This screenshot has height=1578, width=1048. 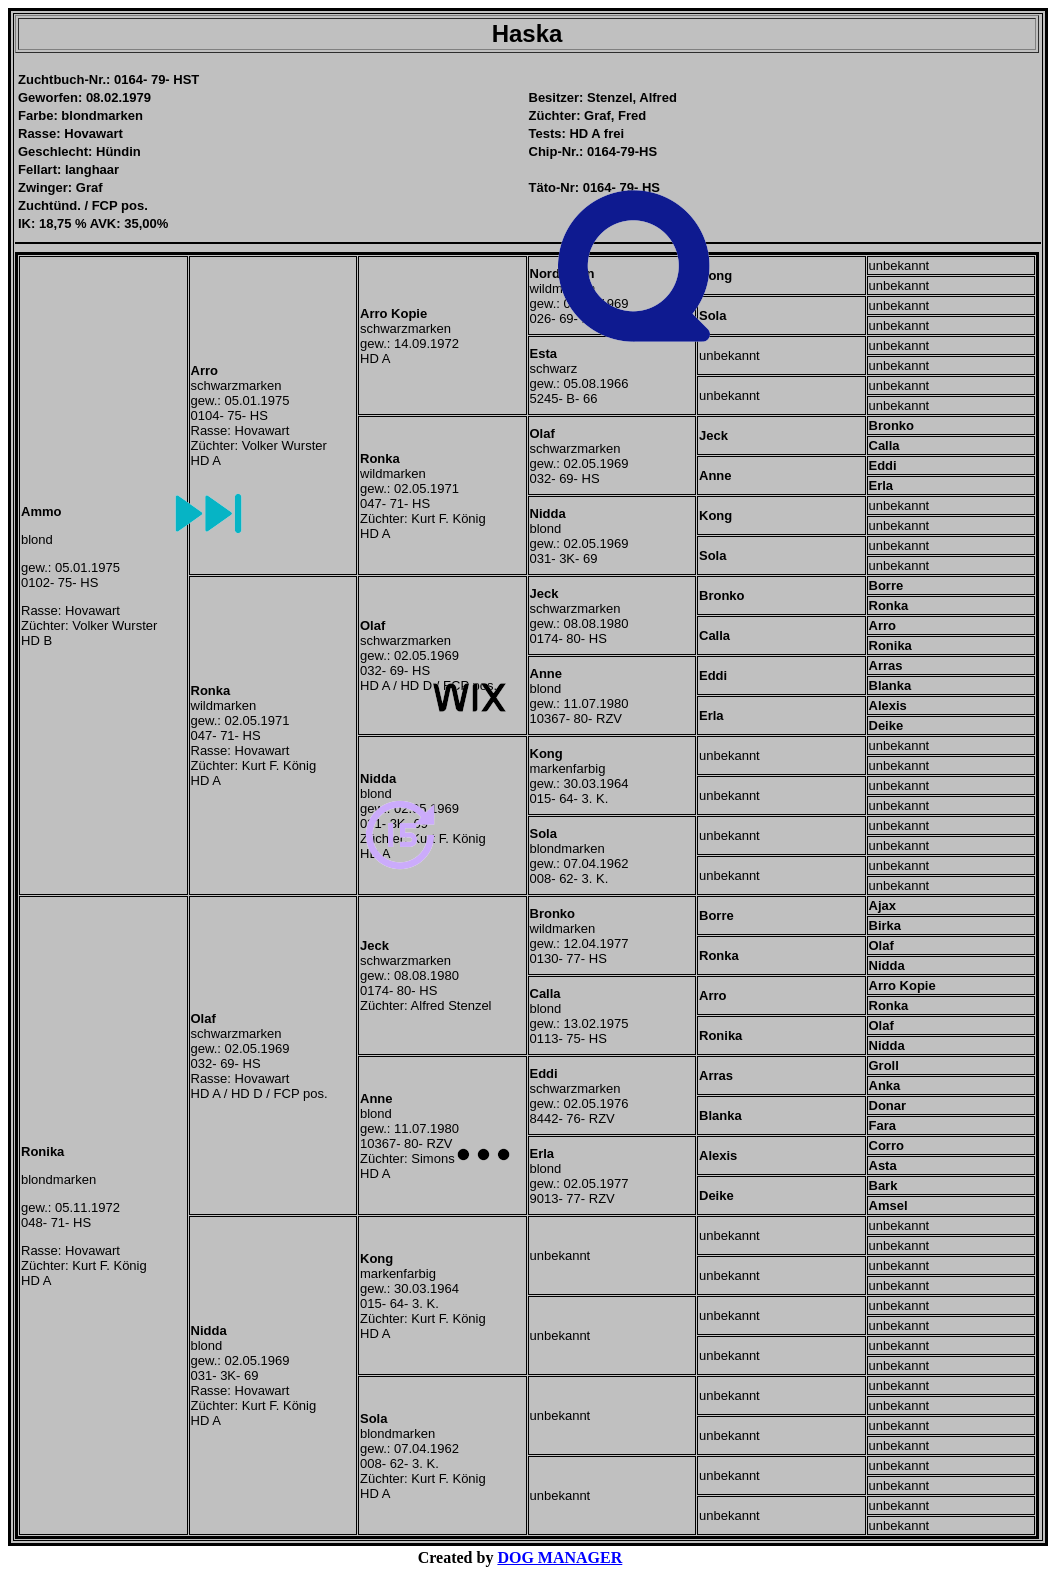 I want to click on wix website builder logo, so click(x=469, y=697).